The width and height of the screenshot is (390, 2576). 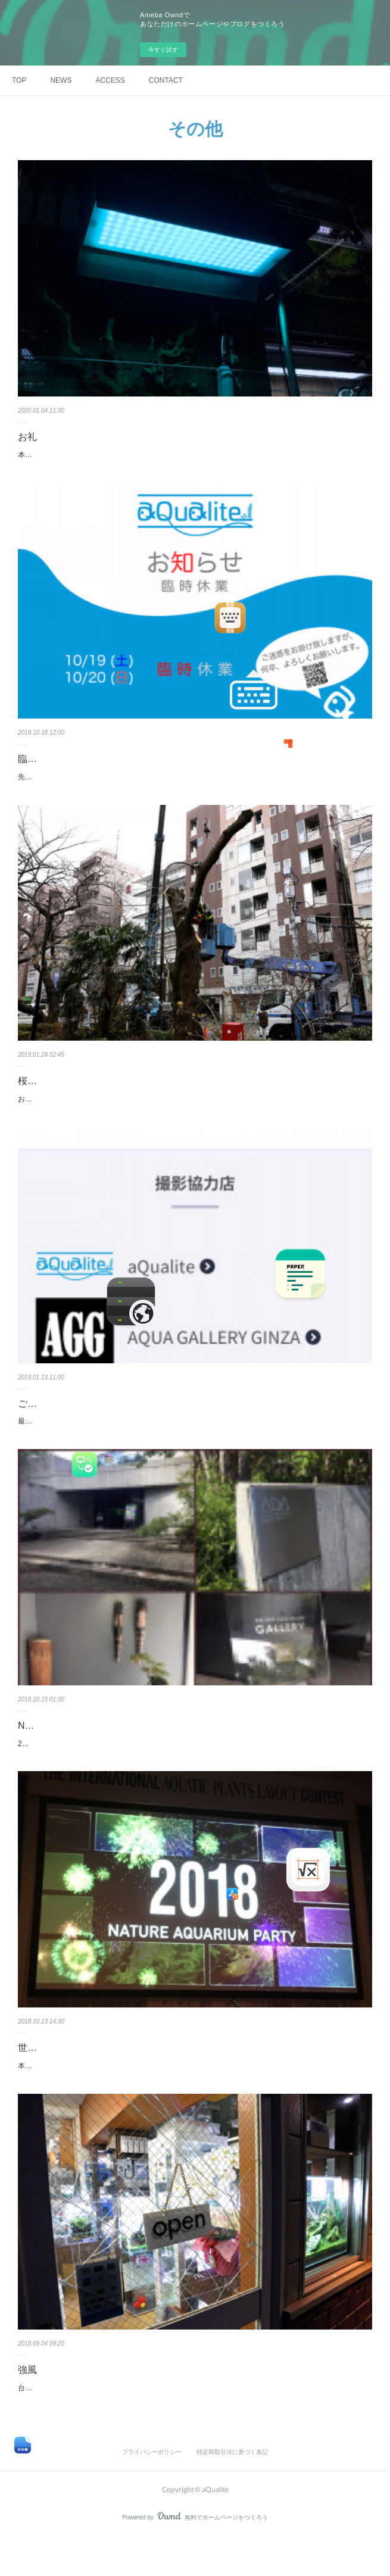 What do you see at coordinates (23, 2445) in the screenshot?
I see `access system tray settings and background applications` at bounding box center [23, 2445].